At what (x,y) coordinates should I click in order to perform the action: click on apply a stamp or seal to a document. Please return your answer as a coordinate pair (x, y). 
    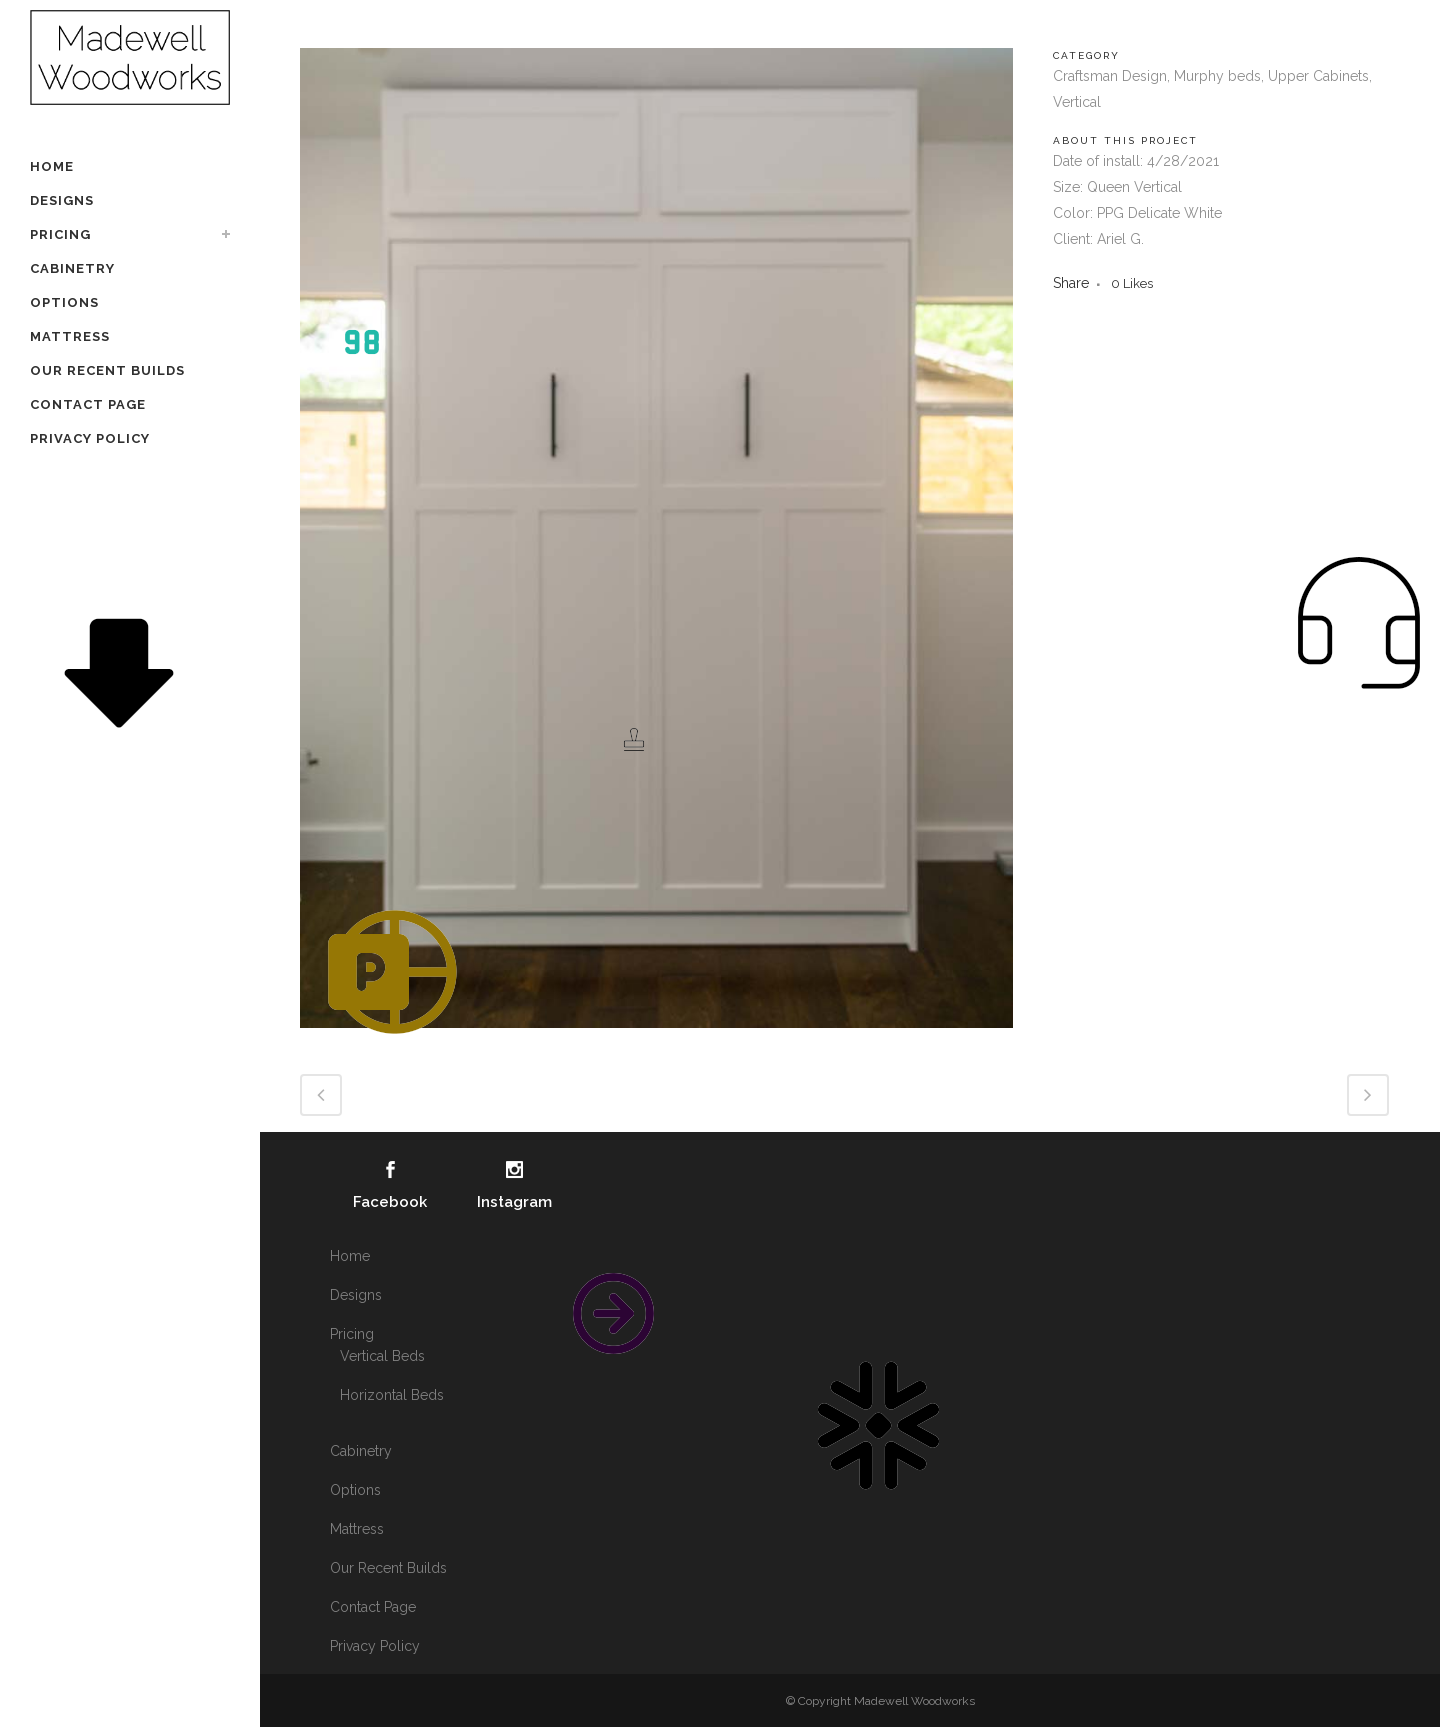
    Looking at the image, I should click on (634, 740).